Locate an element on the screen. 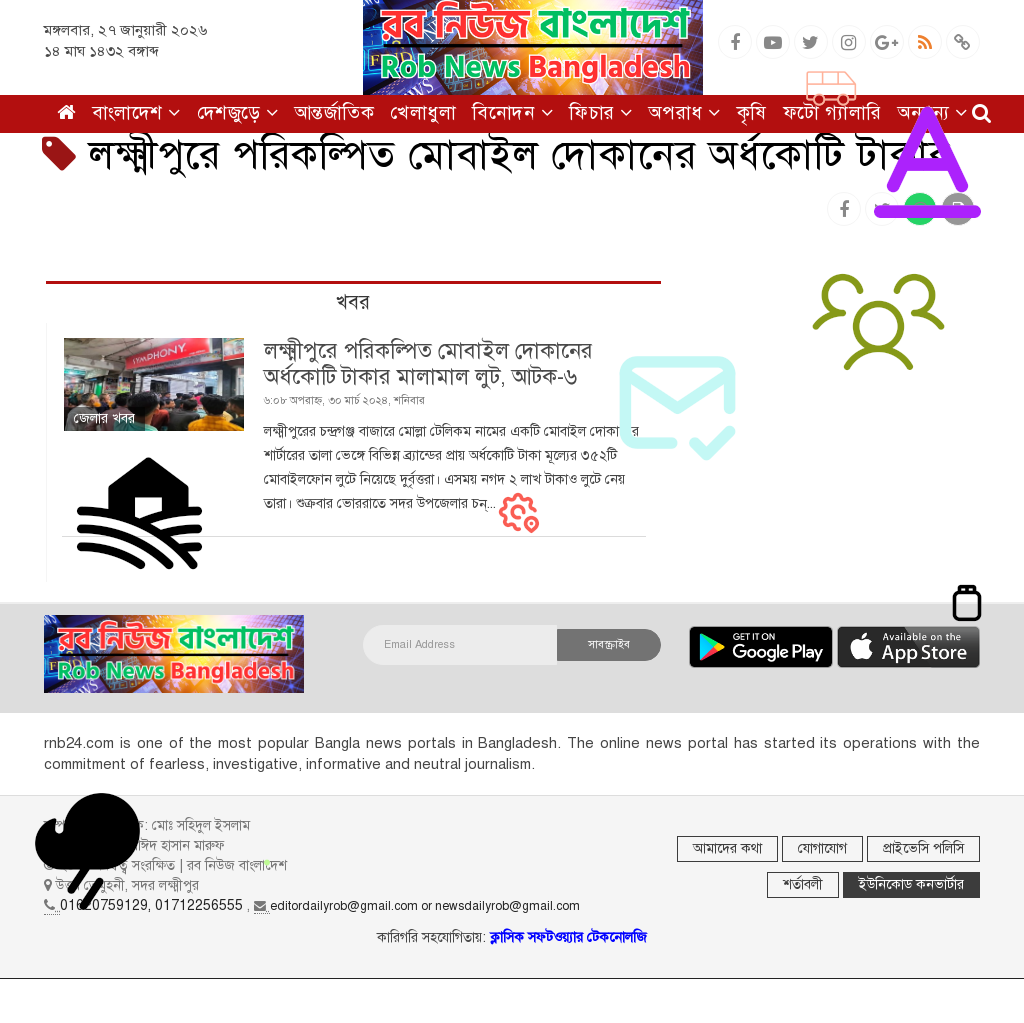 The image size is (1024, 1023). apply underline formatting to text is located at coordinates (927, 164).